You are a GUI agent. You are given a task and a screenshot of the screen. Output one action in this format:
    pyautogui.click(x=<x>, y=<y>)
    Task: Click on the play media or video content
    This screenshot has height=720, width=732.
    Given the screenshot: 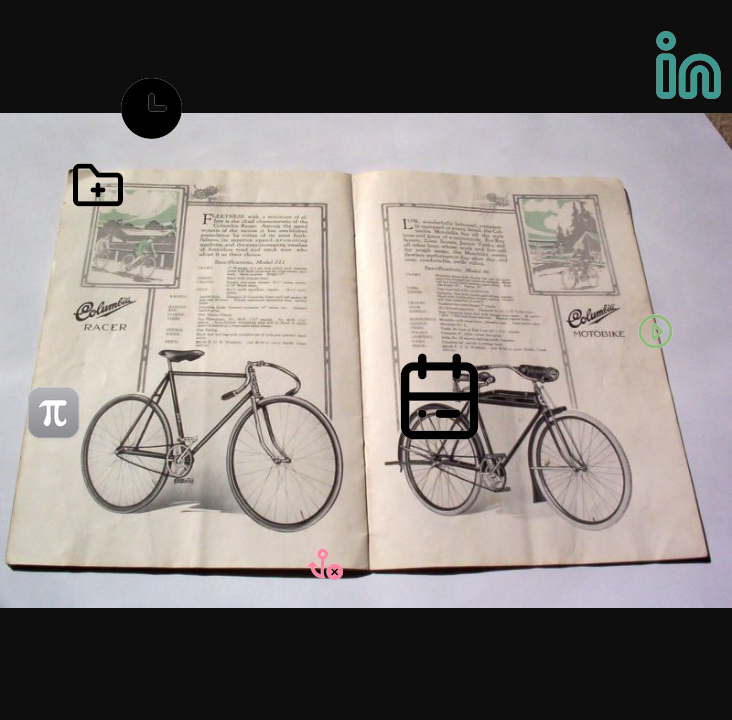 What is the action you would take?
    pyautogui.click(x=655, y=331)
    